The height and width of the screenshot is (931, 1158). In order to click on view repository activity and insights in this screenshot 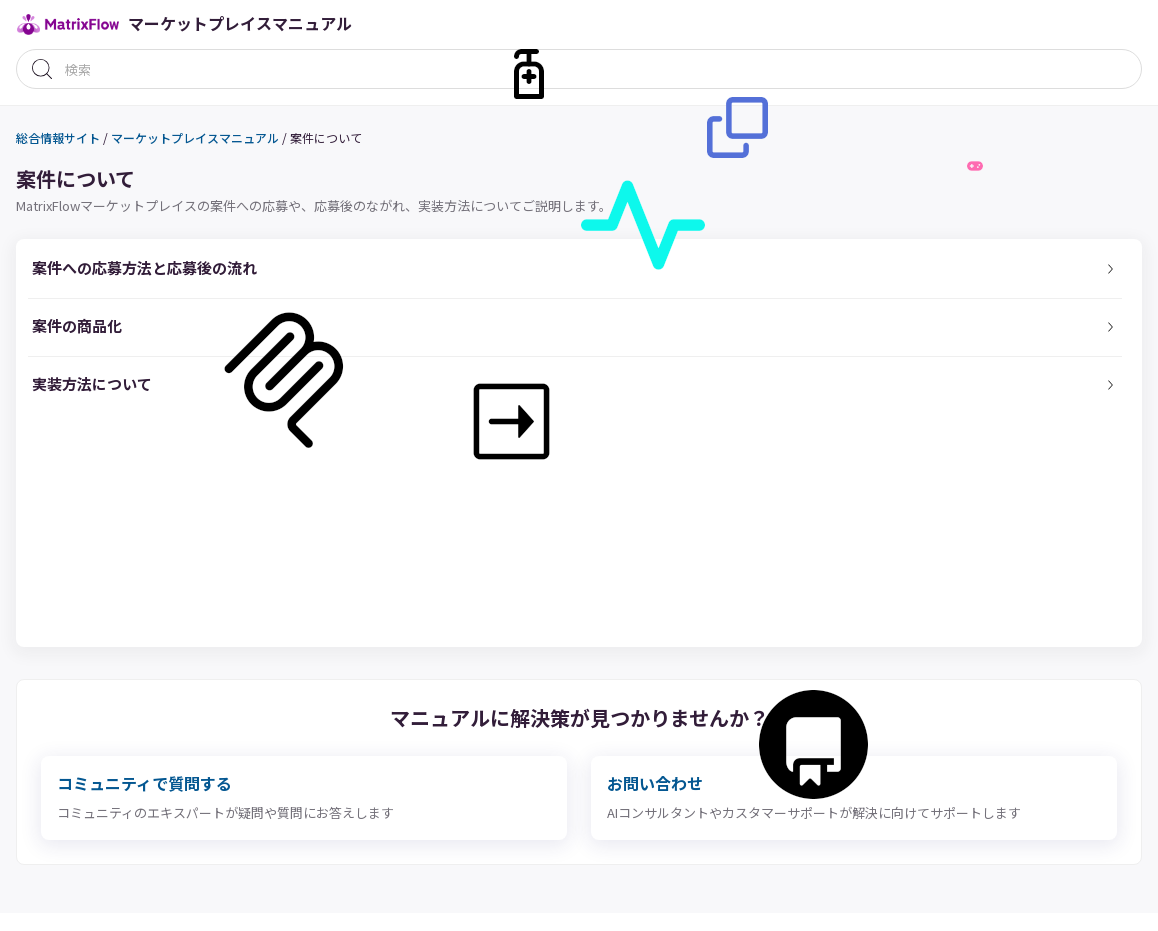, I will do `click(643, 227)`.